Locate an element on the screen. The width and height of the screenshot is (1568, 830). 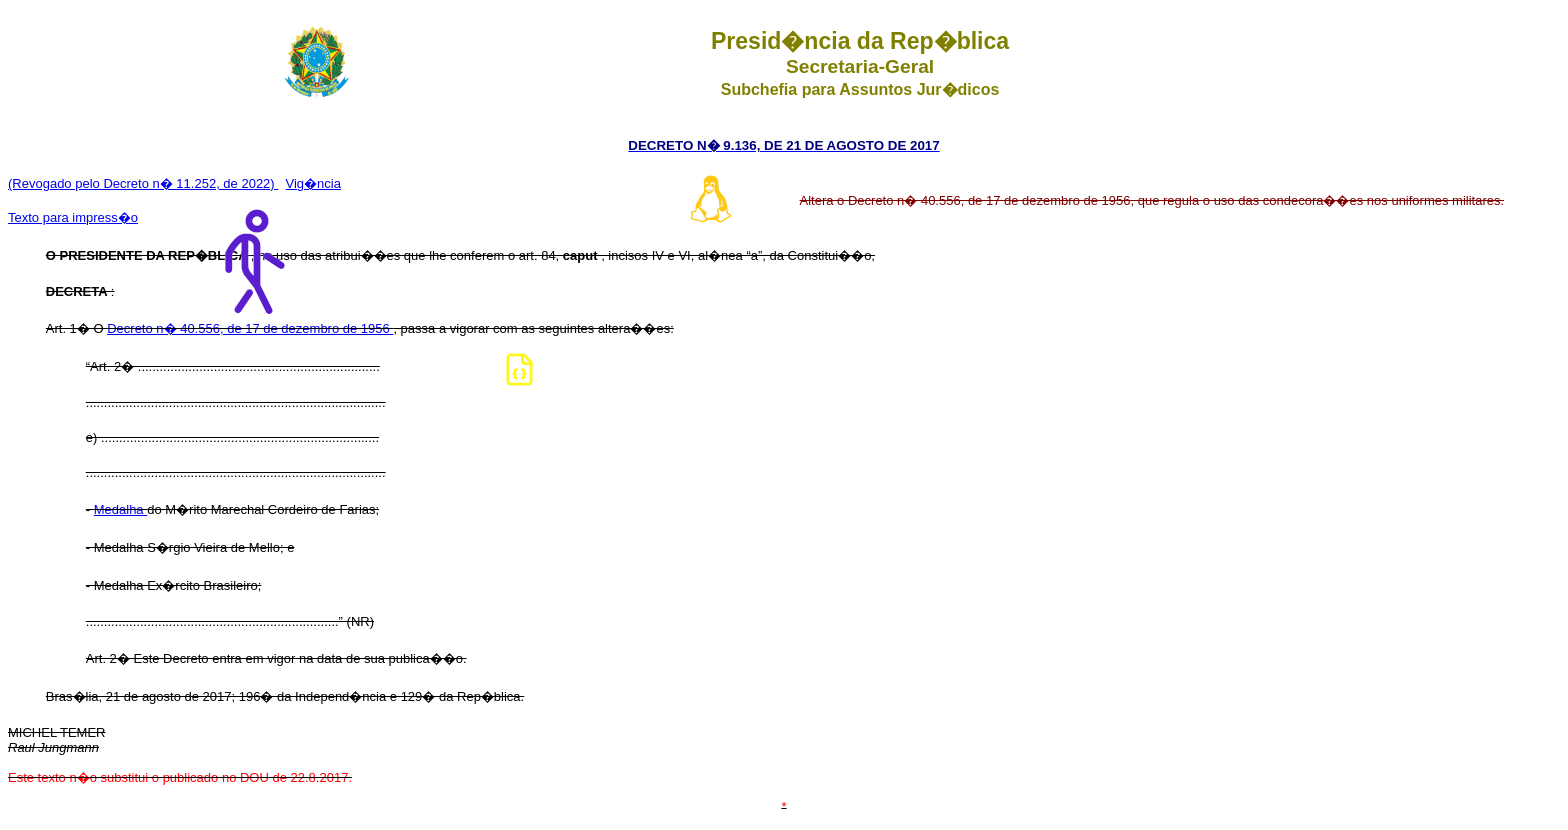
select walking directions is located at coordinates (256, 261).